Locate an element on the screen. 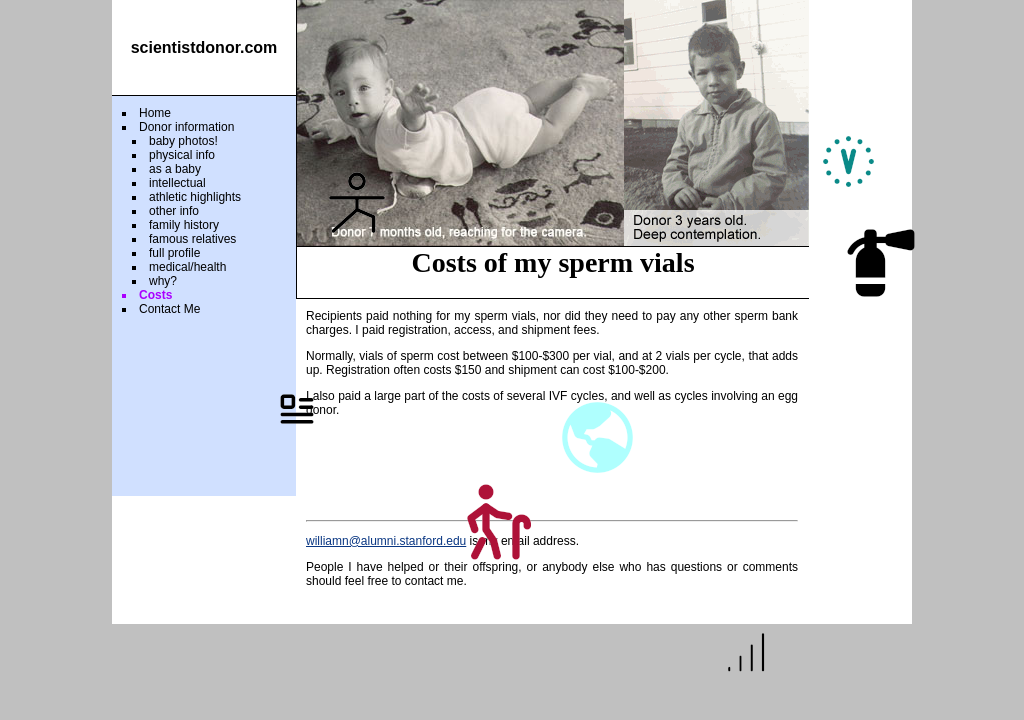  access tai chi or meditation exercises is located at coordinates (357, 205).